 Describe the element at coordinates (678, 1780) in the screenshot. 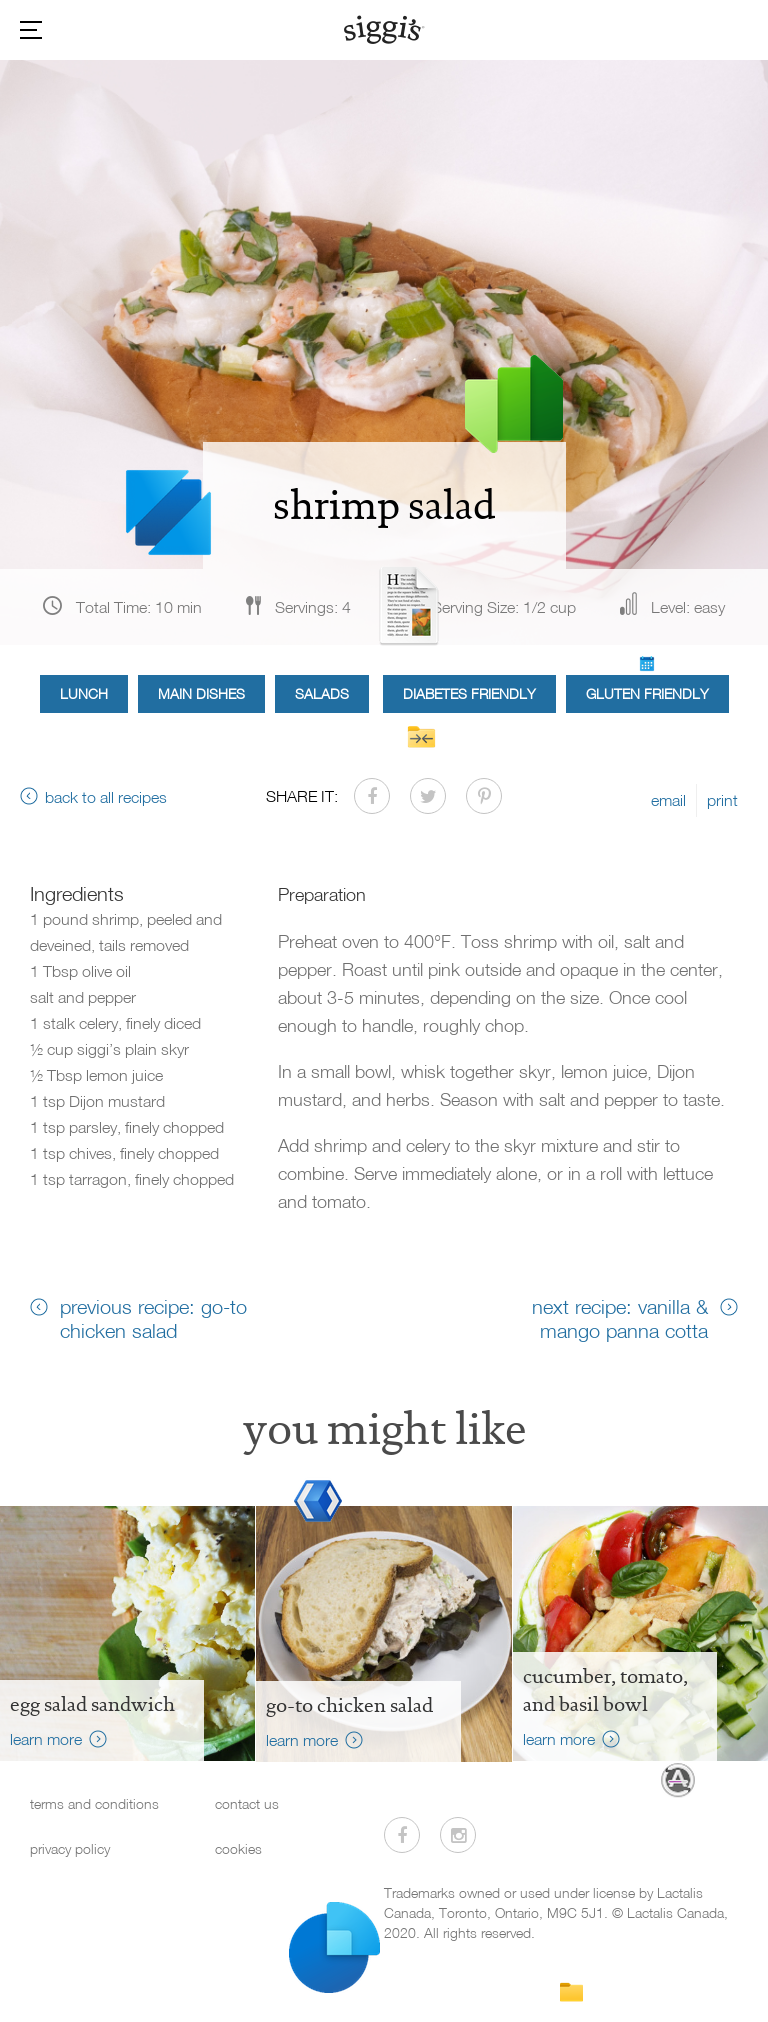

I see `check for available software updates` at that location.